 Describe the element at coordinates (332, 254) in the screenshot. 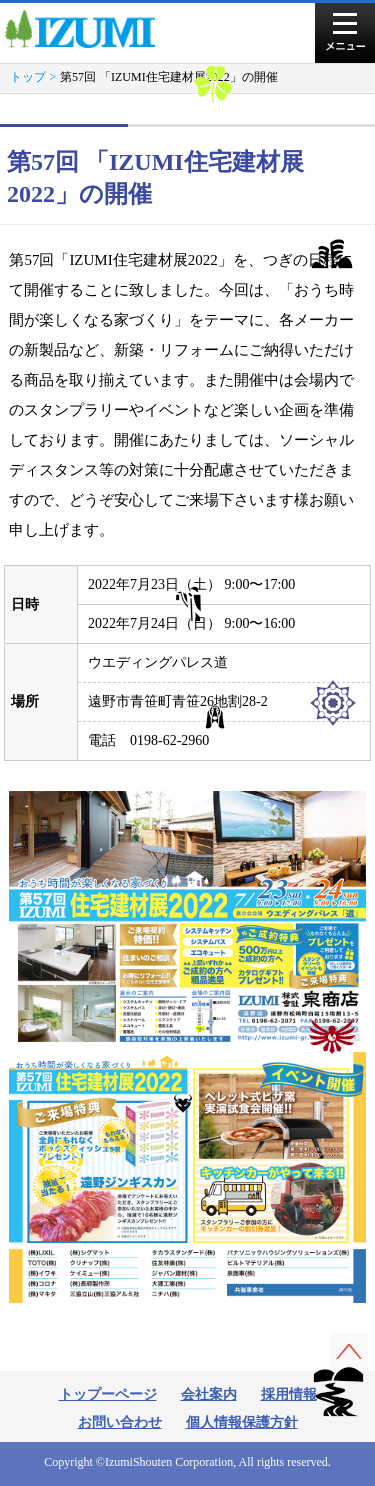

I see `equip footwear to your character` at that location.